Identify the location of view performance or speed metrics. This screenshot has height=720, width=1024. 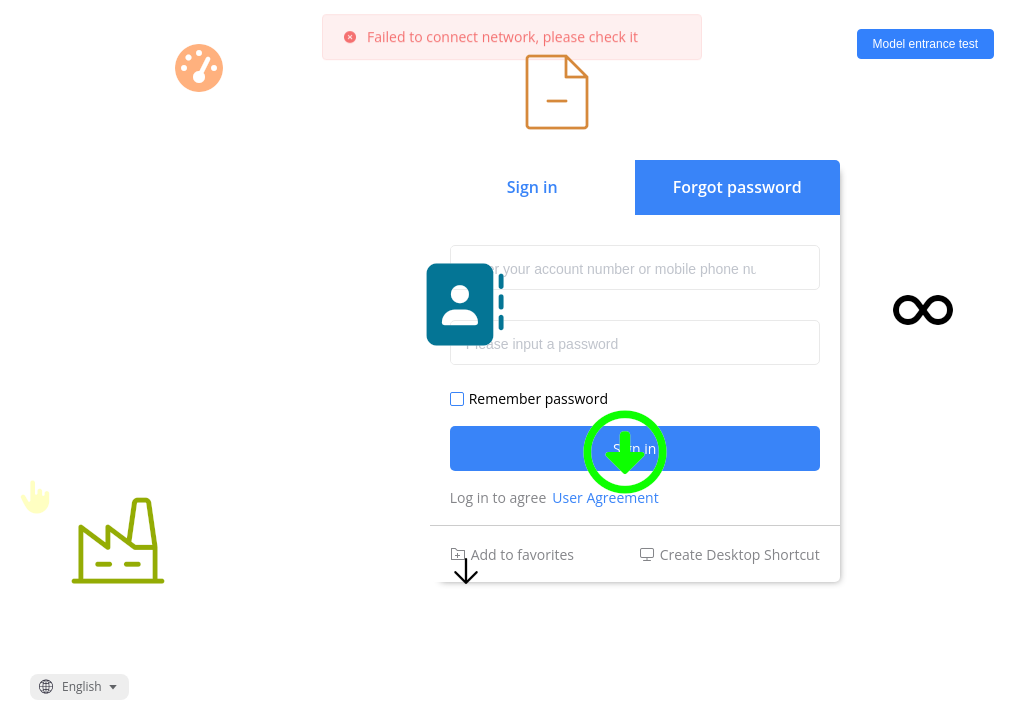
(199, 68).